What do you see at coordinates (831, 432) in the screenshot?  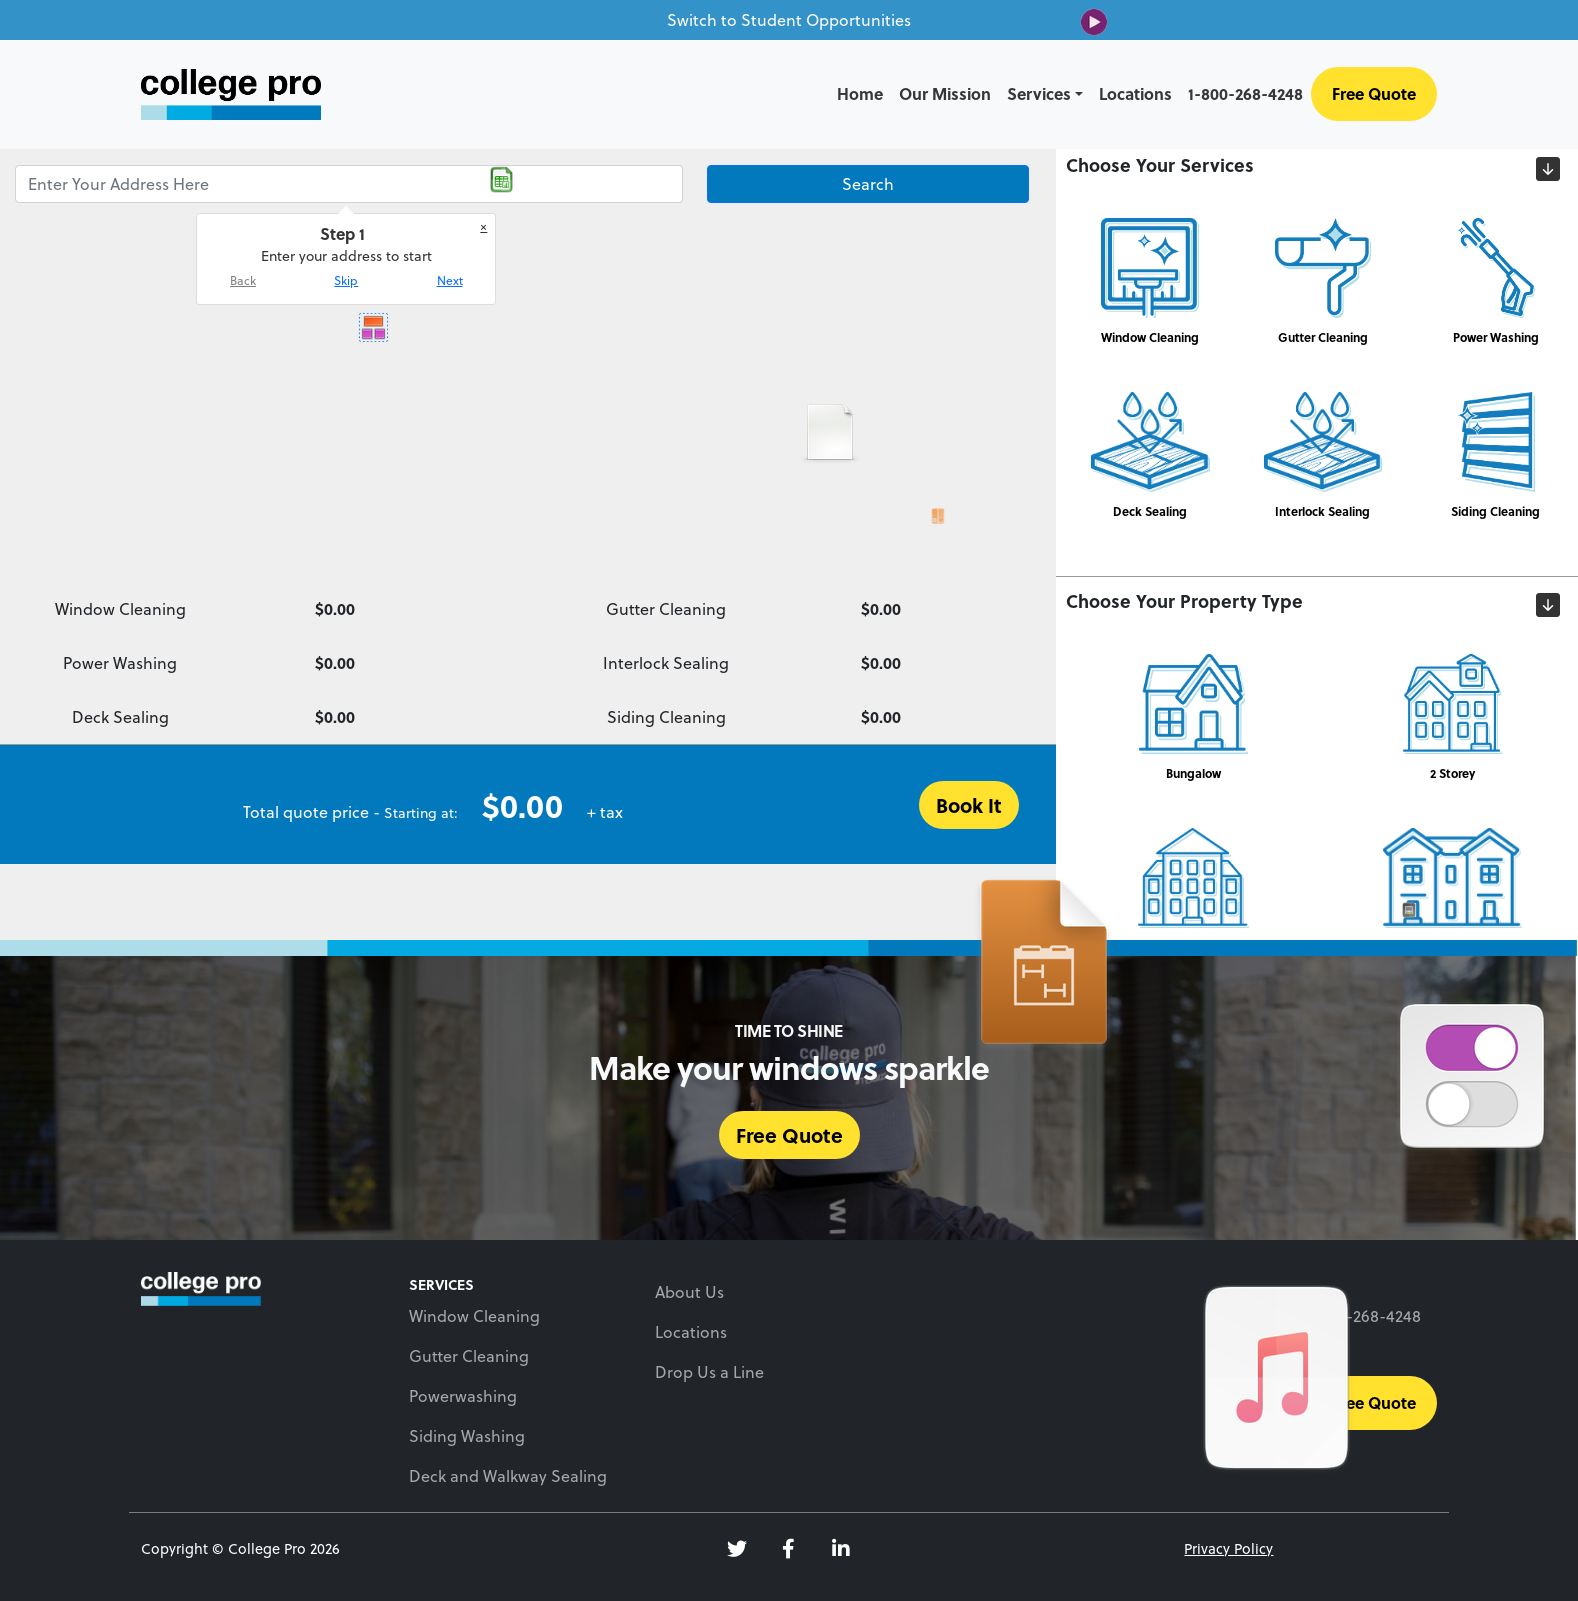 I see `a text or document file preview` at bounding box center [831, 432].